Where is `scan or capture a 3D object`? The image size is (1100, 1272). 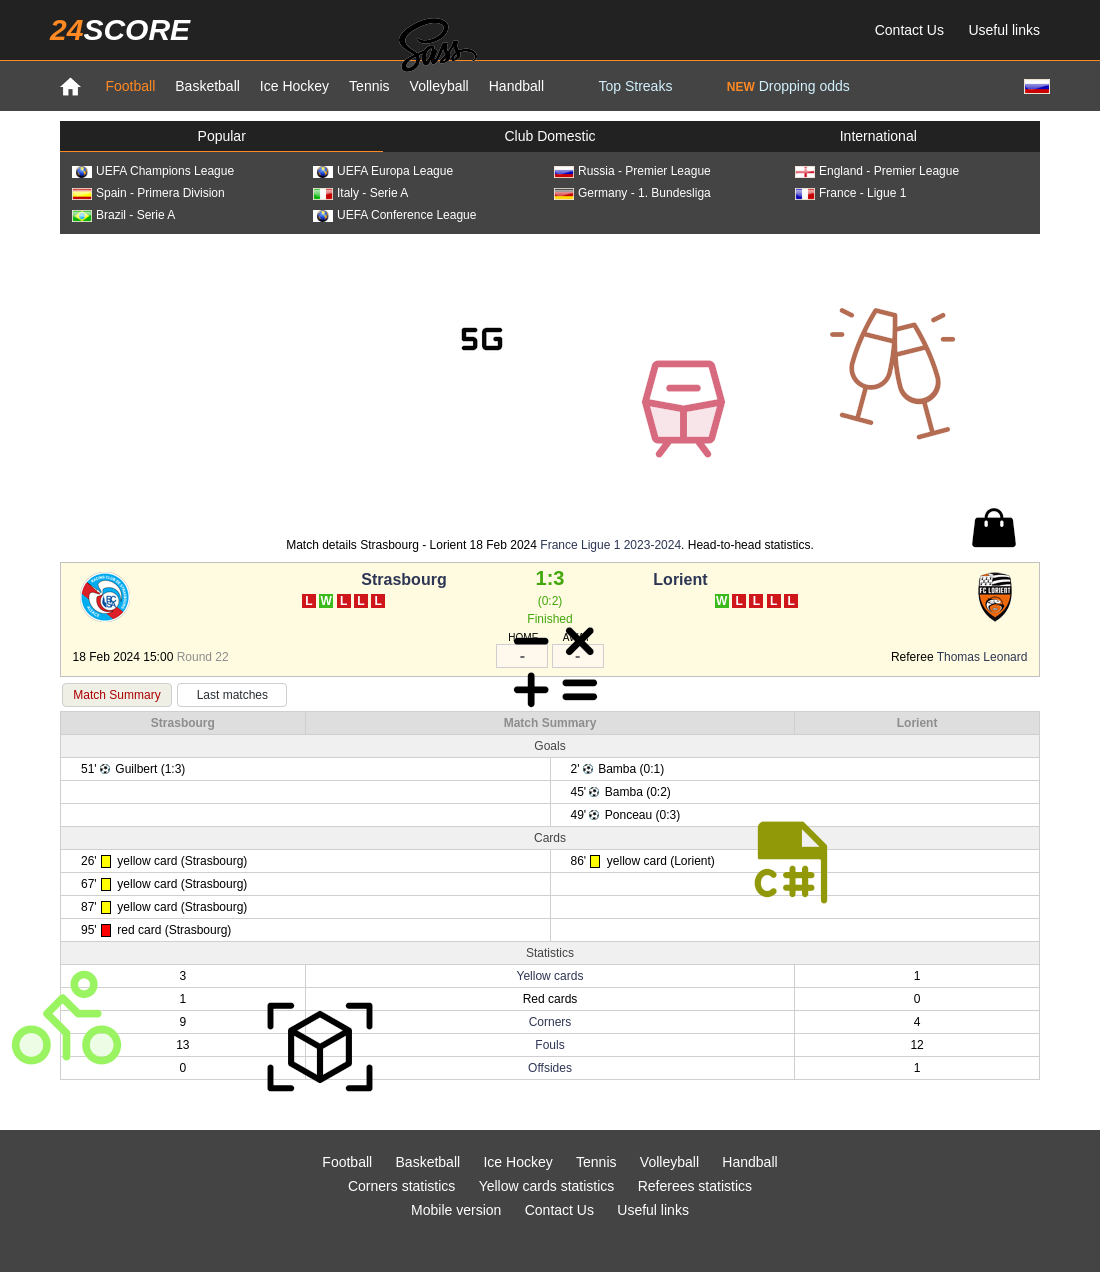
scan or capture a 3D object is located at coordinates (320, 1047).